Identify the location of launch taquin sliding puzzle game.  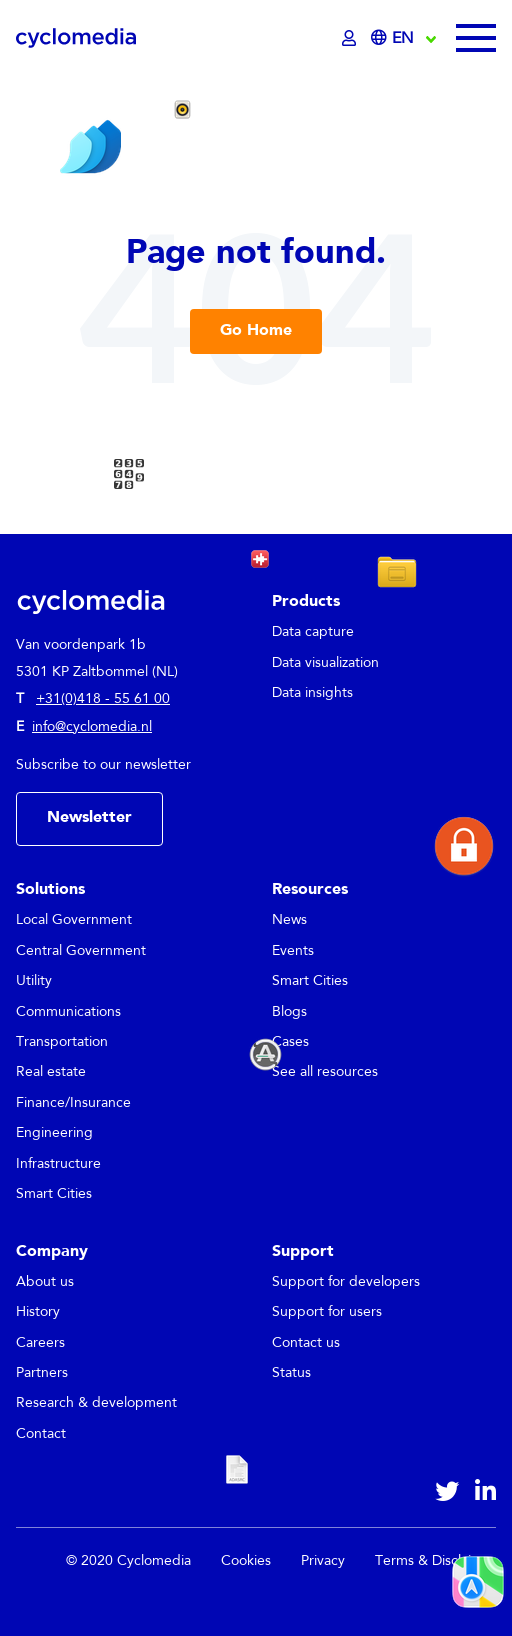
(129, 474).